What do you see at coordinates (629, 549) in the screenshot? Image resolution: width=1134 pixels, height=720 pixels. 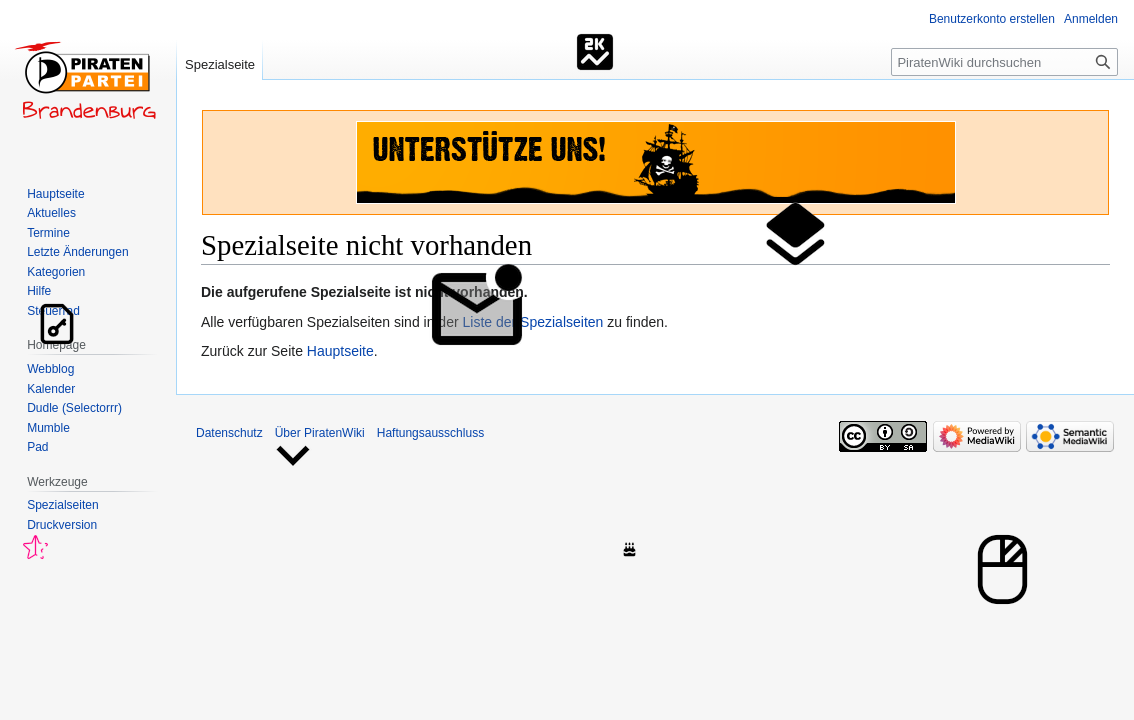 I see `view birthday or celebration events` at bounding box center [629, 549].